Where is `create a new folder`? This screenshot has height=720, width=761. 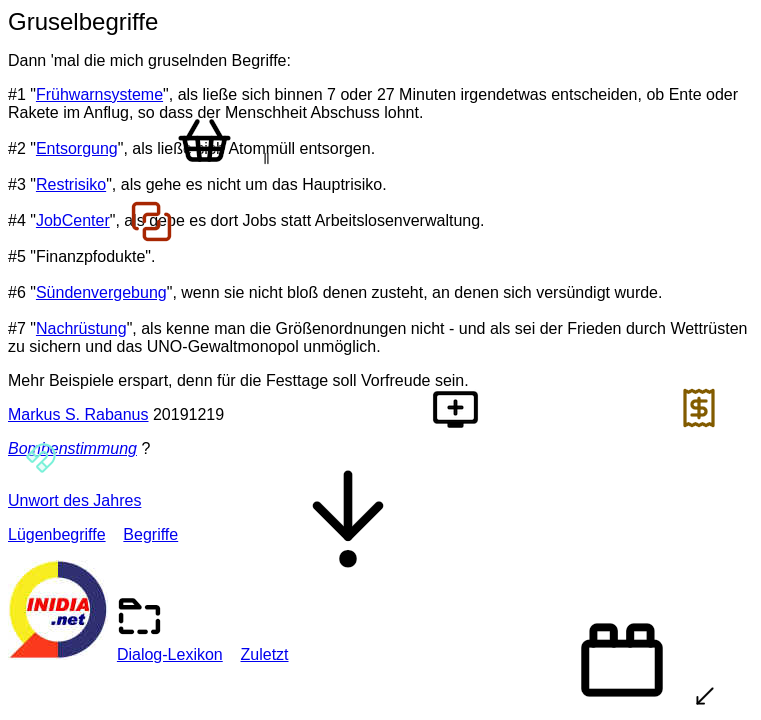
create a new folder is located at coordinates (139, 616).